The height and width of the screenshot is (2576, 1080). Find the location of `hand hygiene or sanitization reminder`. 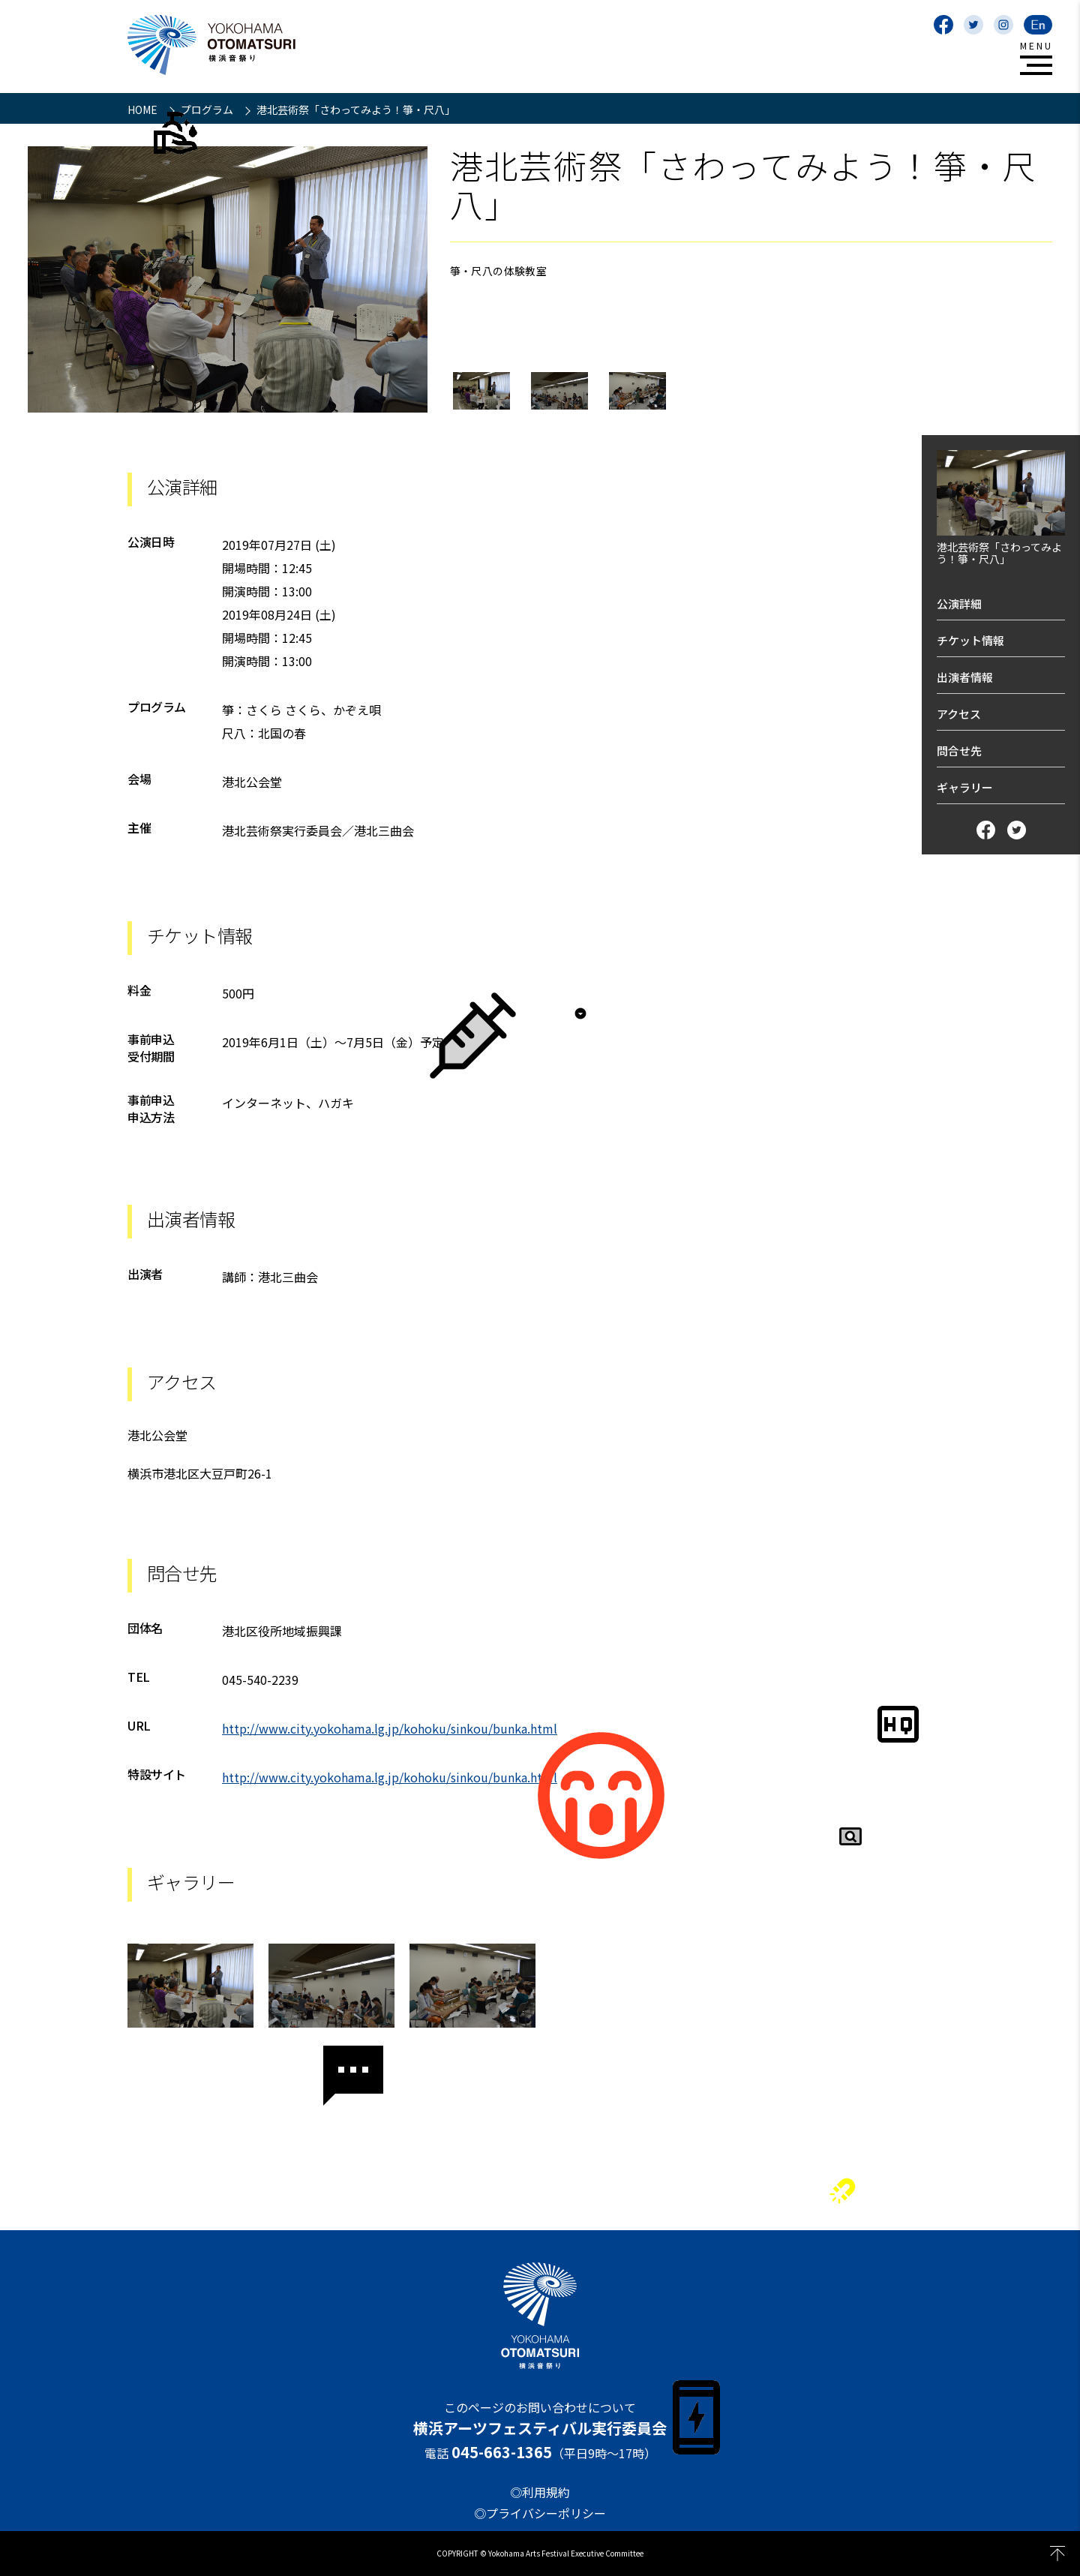

hand hygiene or sanitization reminder is located at coordinates (176, 133).